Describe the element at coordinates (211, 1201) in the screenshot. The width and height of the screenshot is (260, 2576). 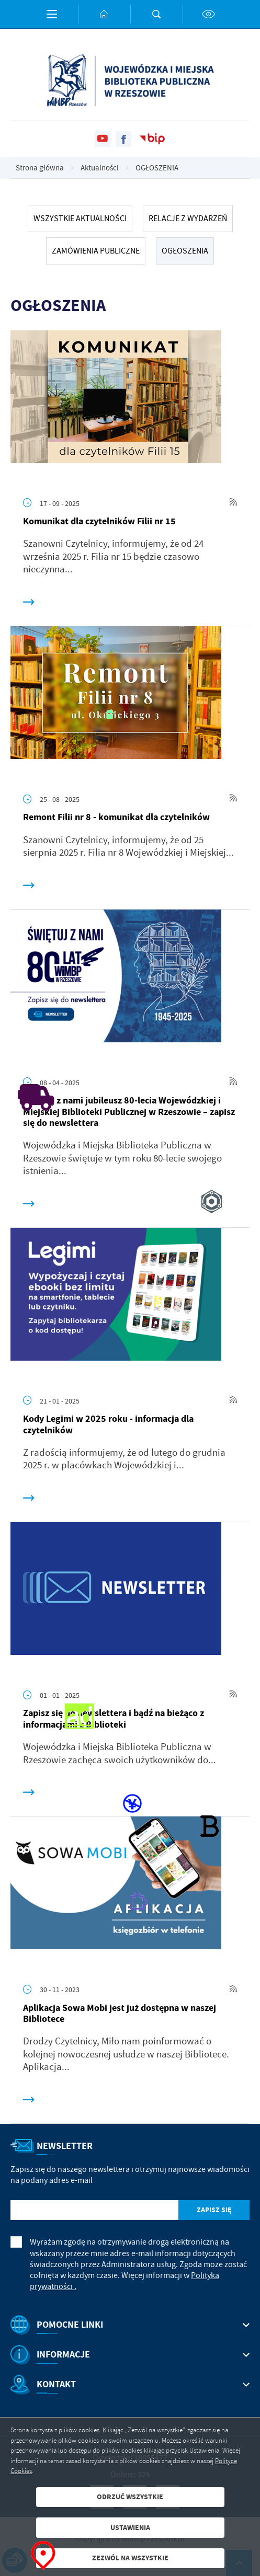
I see `open Nginx Proxy Manager dashboard` at that location.